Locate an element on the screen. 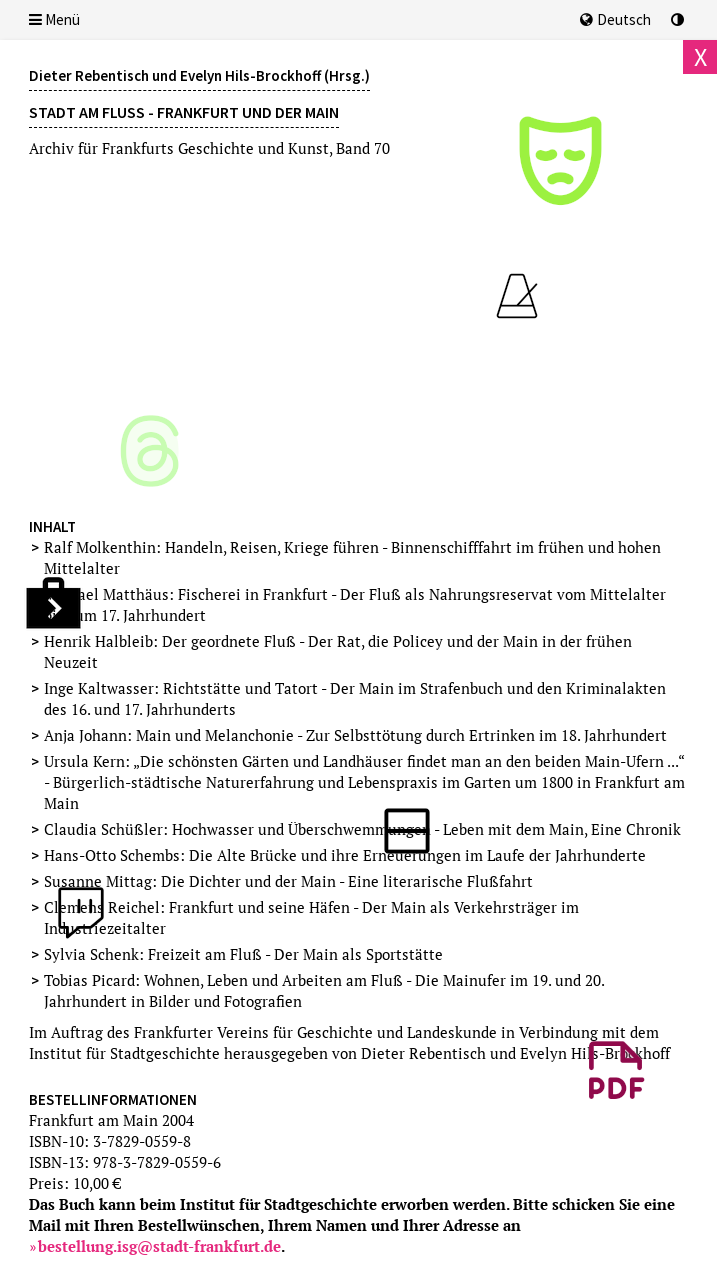  open the Threads app is located at coordinates (151, 451).